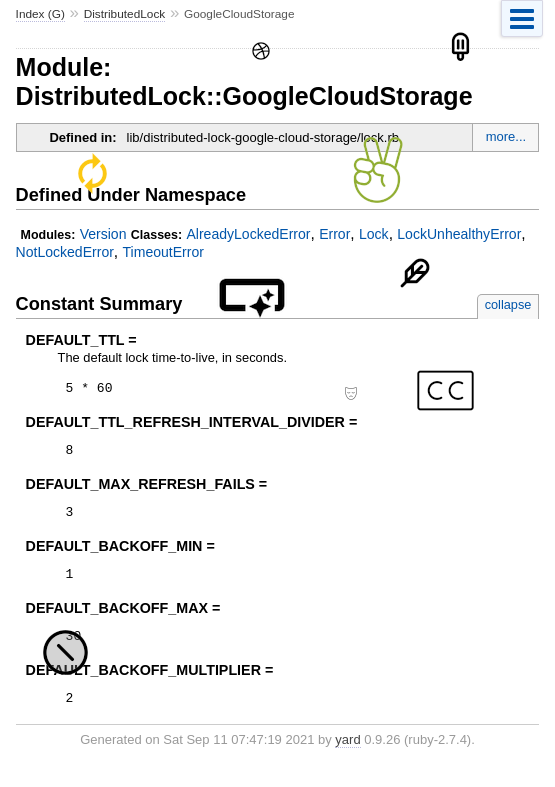 The image size is (555, 787). I want to click on indicates a prohibited or restricted action, so click(65, 652).